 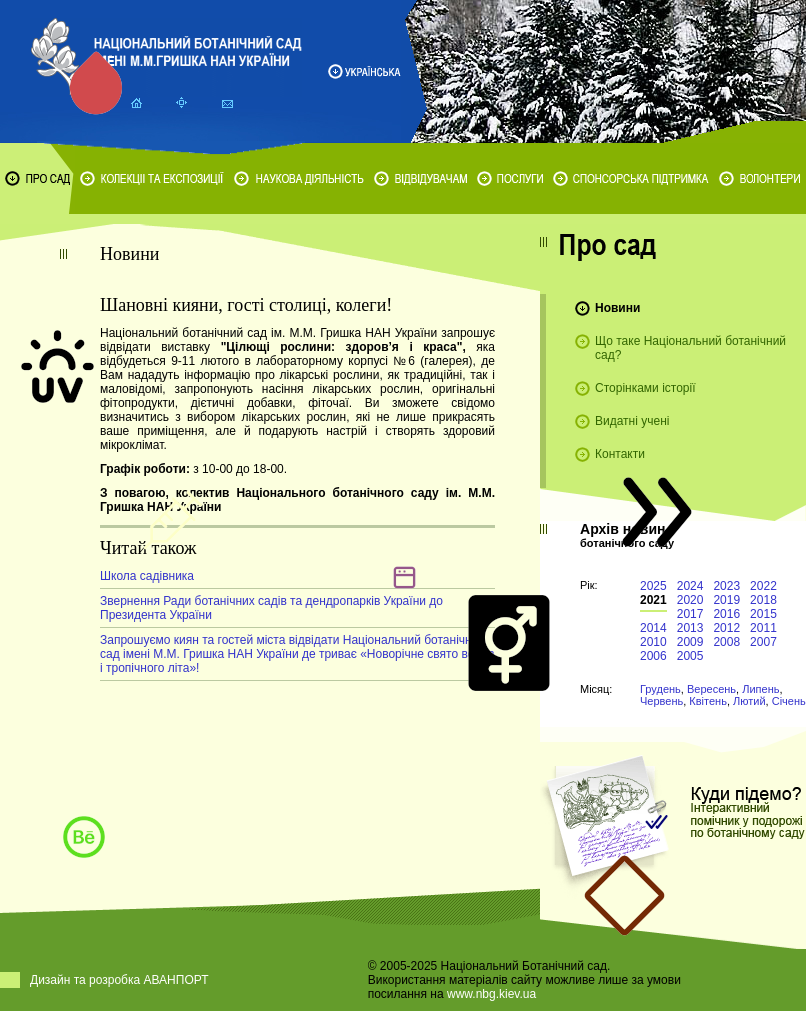 What do you see at coordinates (84, 837) in the screenshot?
I see `visit Behance profile` at bounding box center [84, 837].